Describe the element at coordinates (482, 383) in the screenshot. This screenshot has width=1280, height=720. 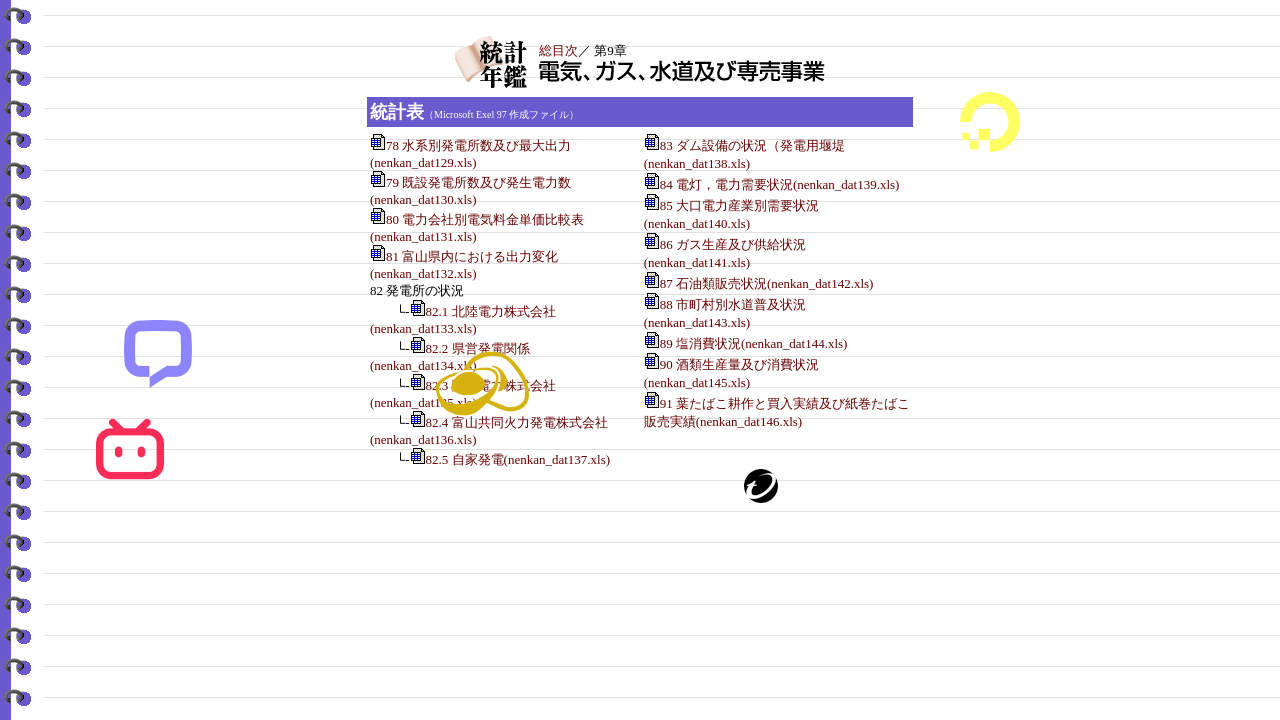
I see `ArangoDB database service logo` at that location.